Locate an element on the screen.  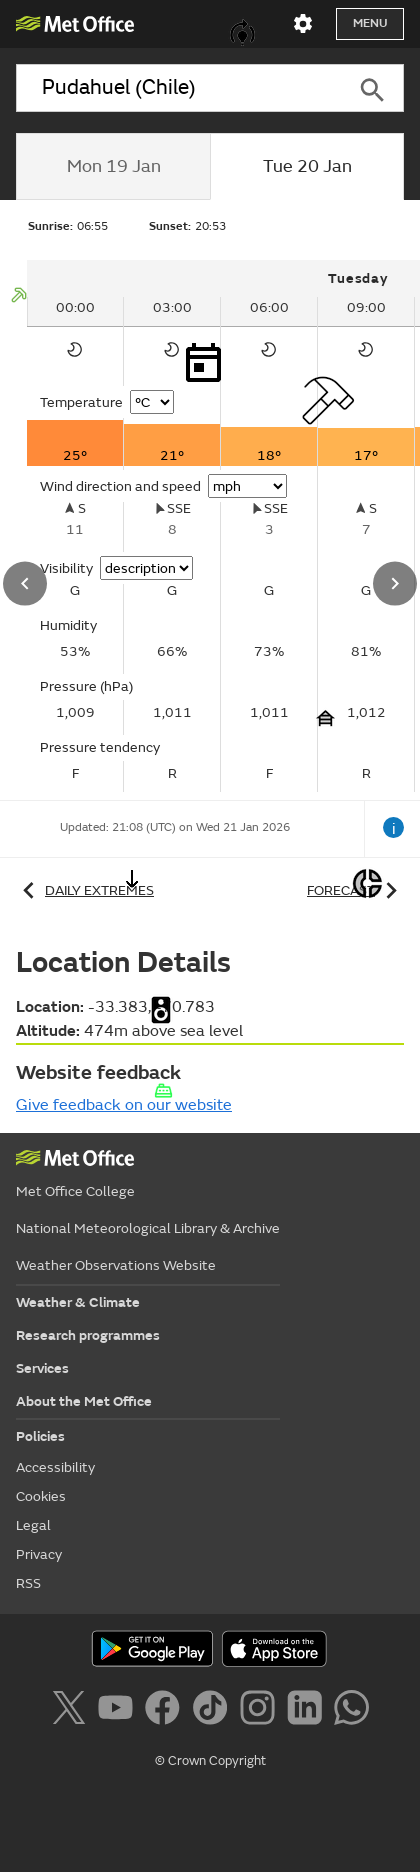
navigate or scroll downward is located at coordinates (132, 879).